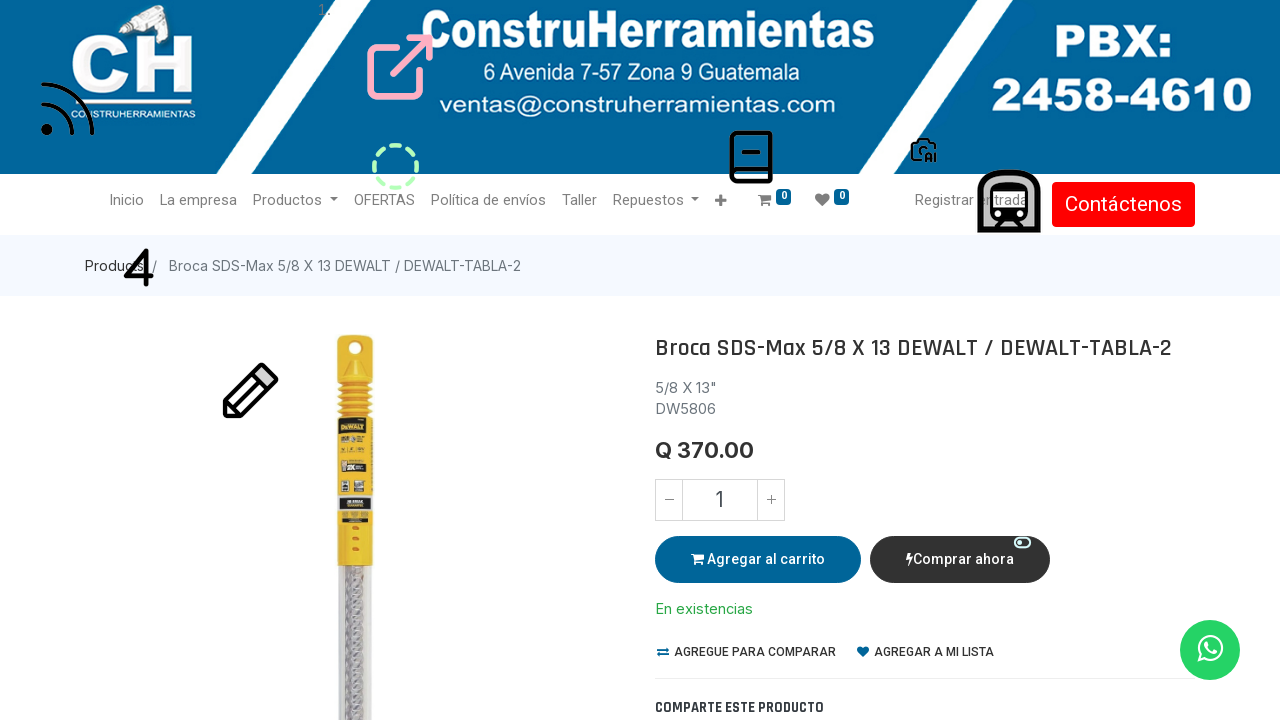 Image resolution: width=1280 pixels, height=720 pixels. I want to click on subscribe to RSS feed, so click(65, 109).